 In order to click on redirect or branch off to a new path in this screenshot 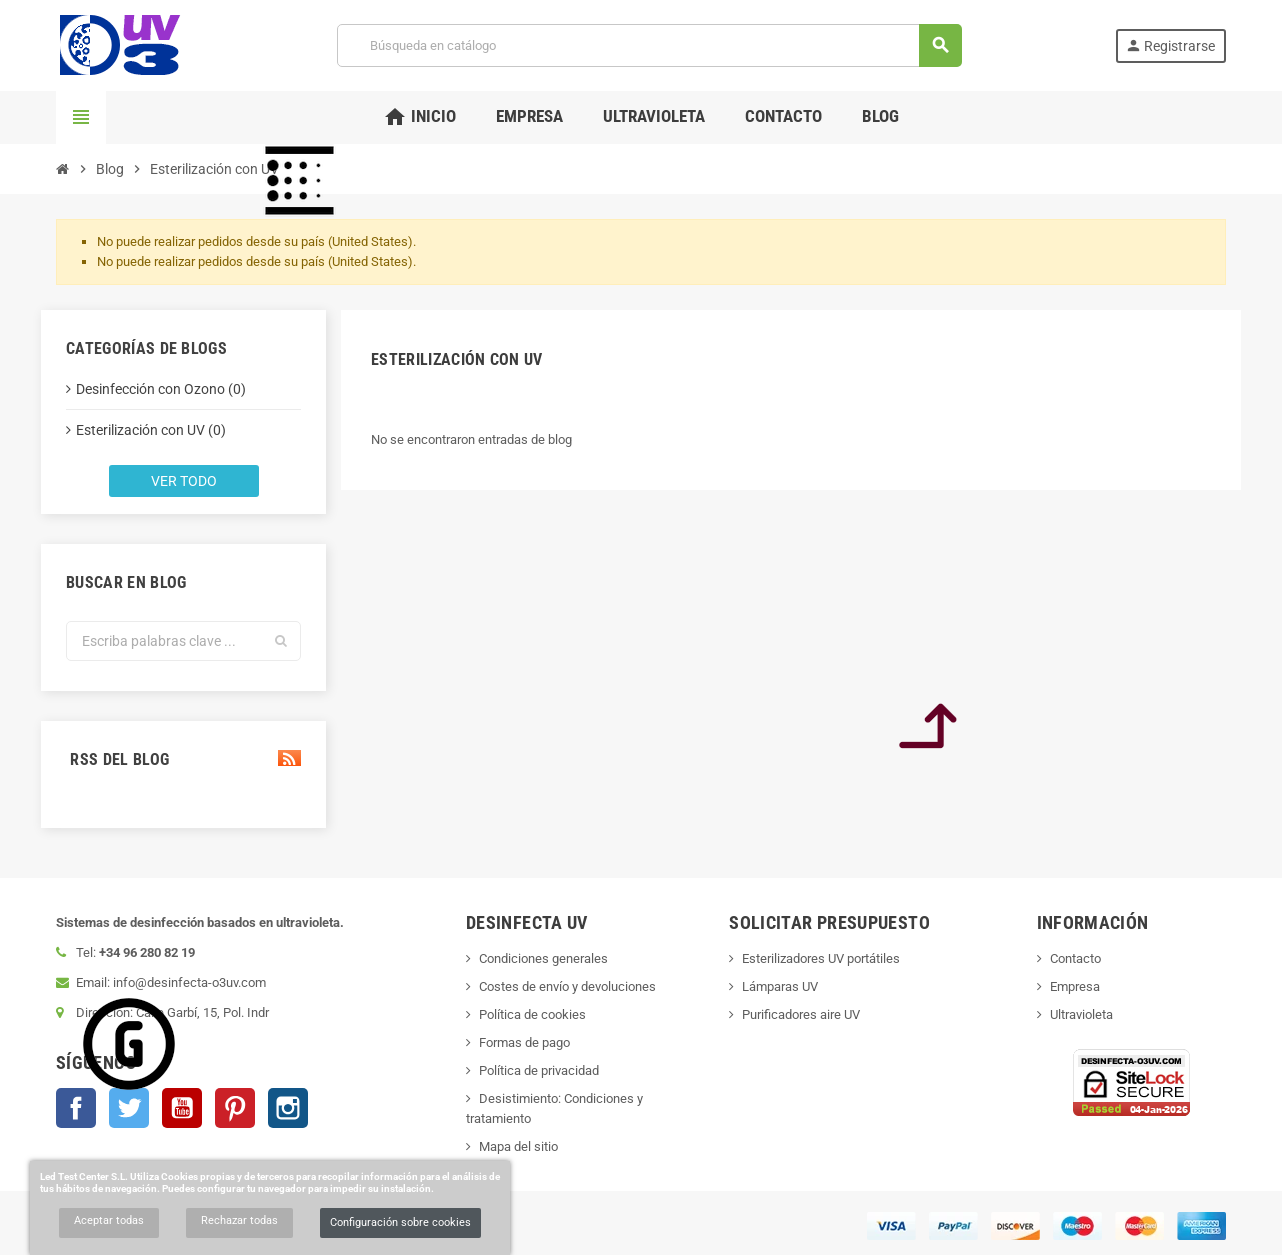, I will do `click(930, 728)`.